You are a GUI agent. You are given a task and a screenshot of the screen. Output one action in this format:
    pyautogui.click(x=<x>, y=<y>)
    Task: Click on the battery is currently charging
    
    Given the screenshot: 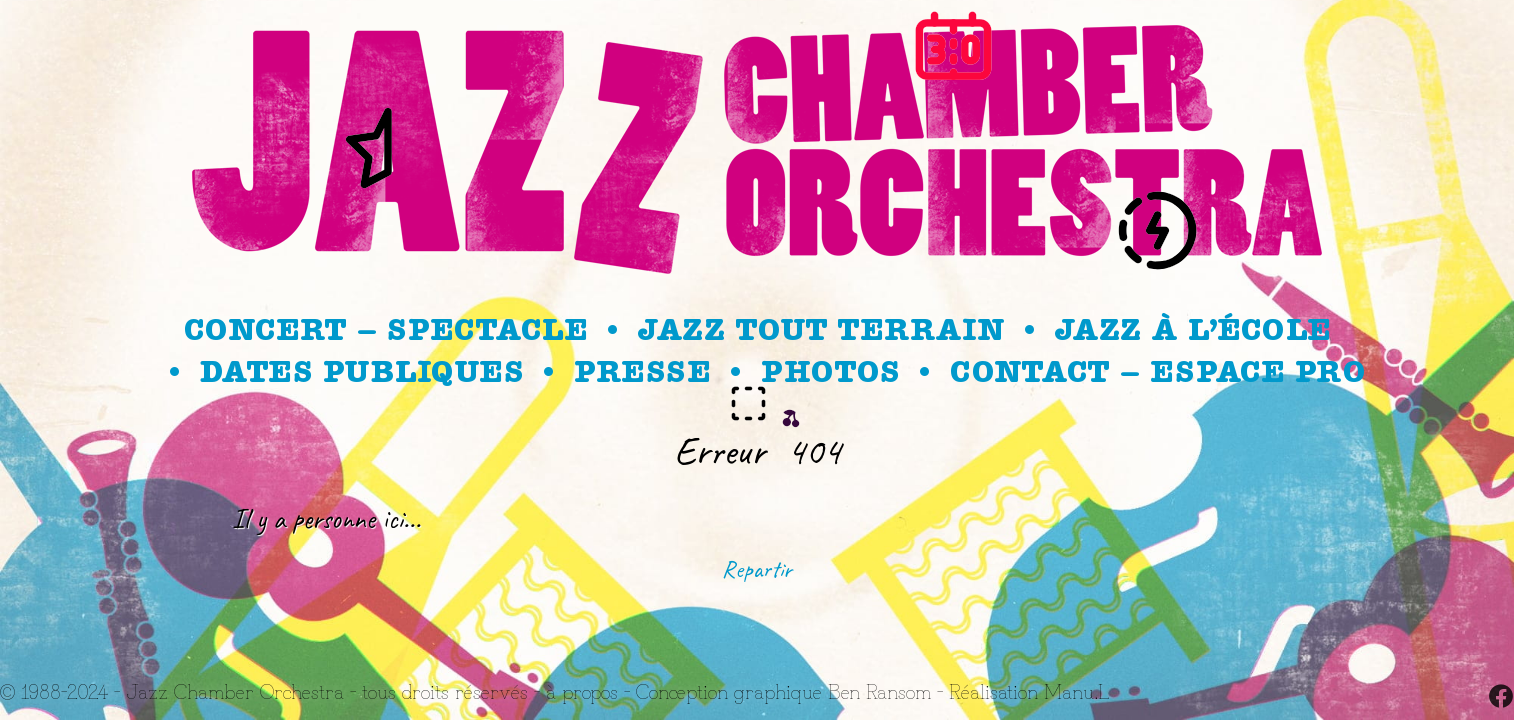 What is the action you would take?
    pyautogui.click(x=1157, y=230)
    